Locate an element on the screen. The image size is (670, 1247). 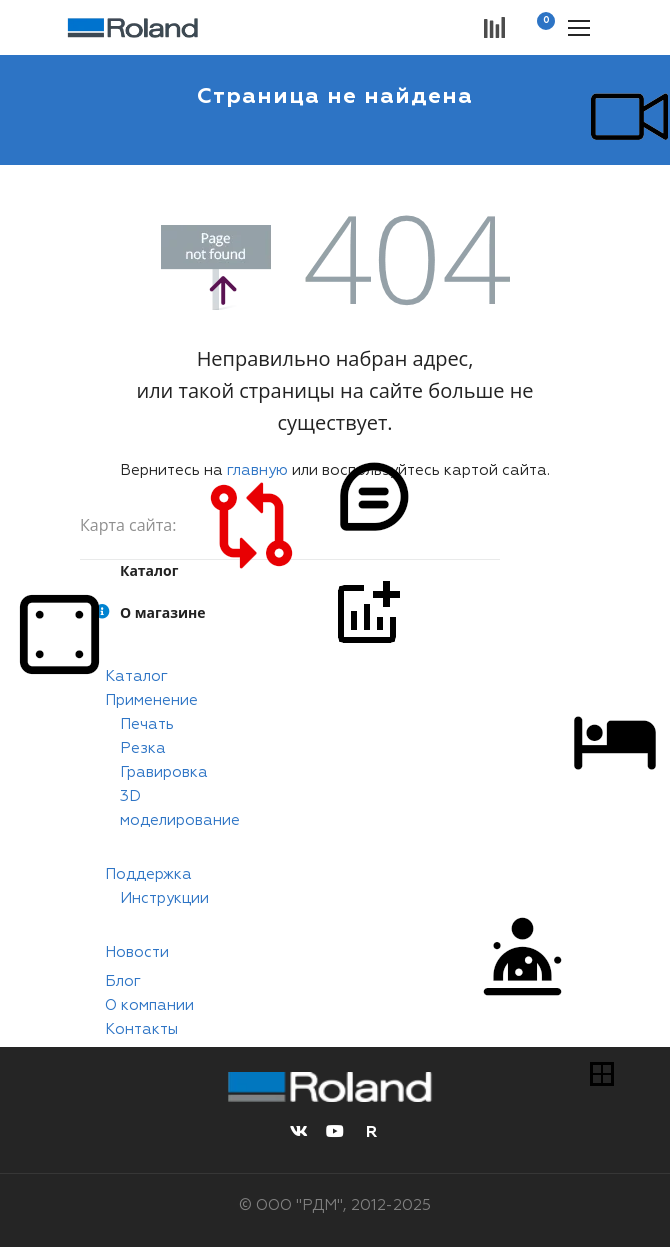
compare branches or commits in a repository is located at coordinates (251, 525).